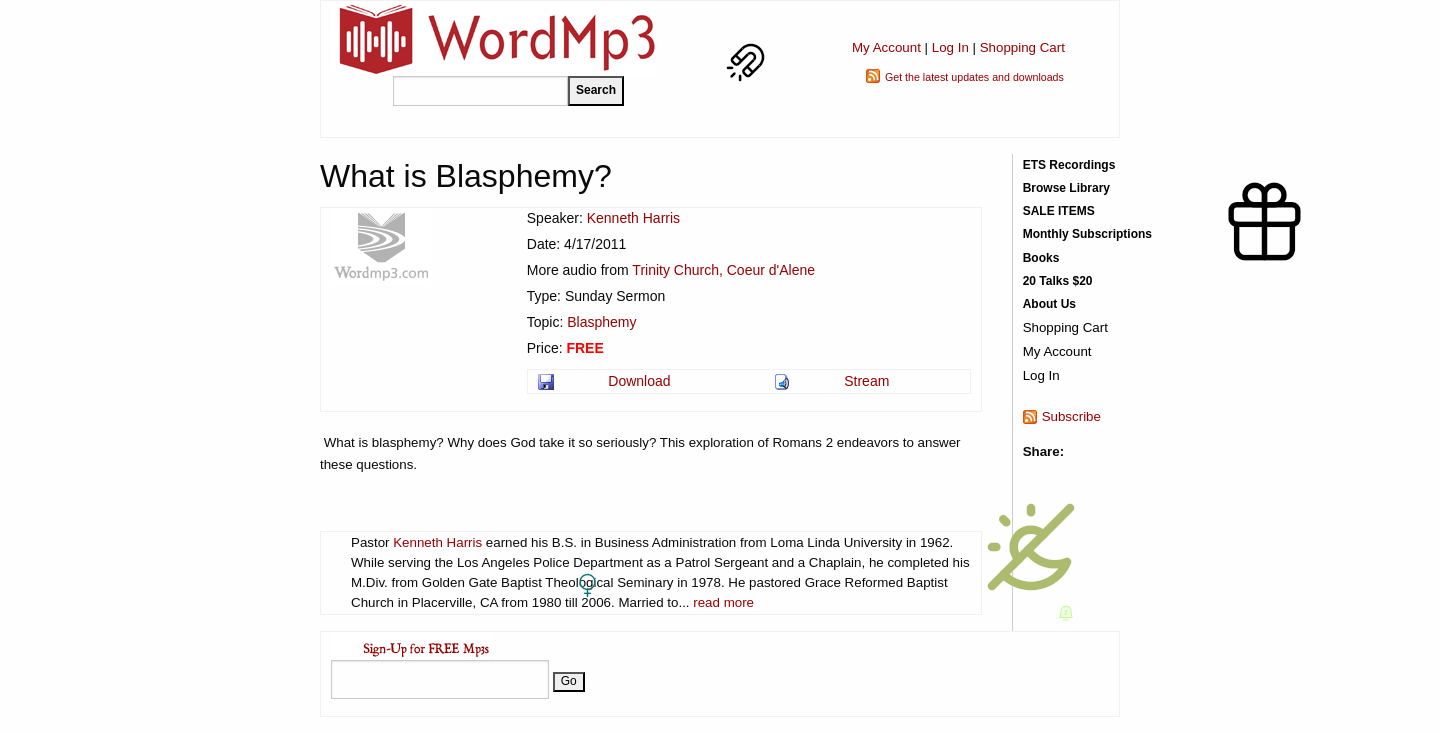 The height and width of the screenshot is (733, 1440). What do you see at coordinates (587, 585) in the screenshot?
I see `select female gender option` at bounding box center [587, 585].